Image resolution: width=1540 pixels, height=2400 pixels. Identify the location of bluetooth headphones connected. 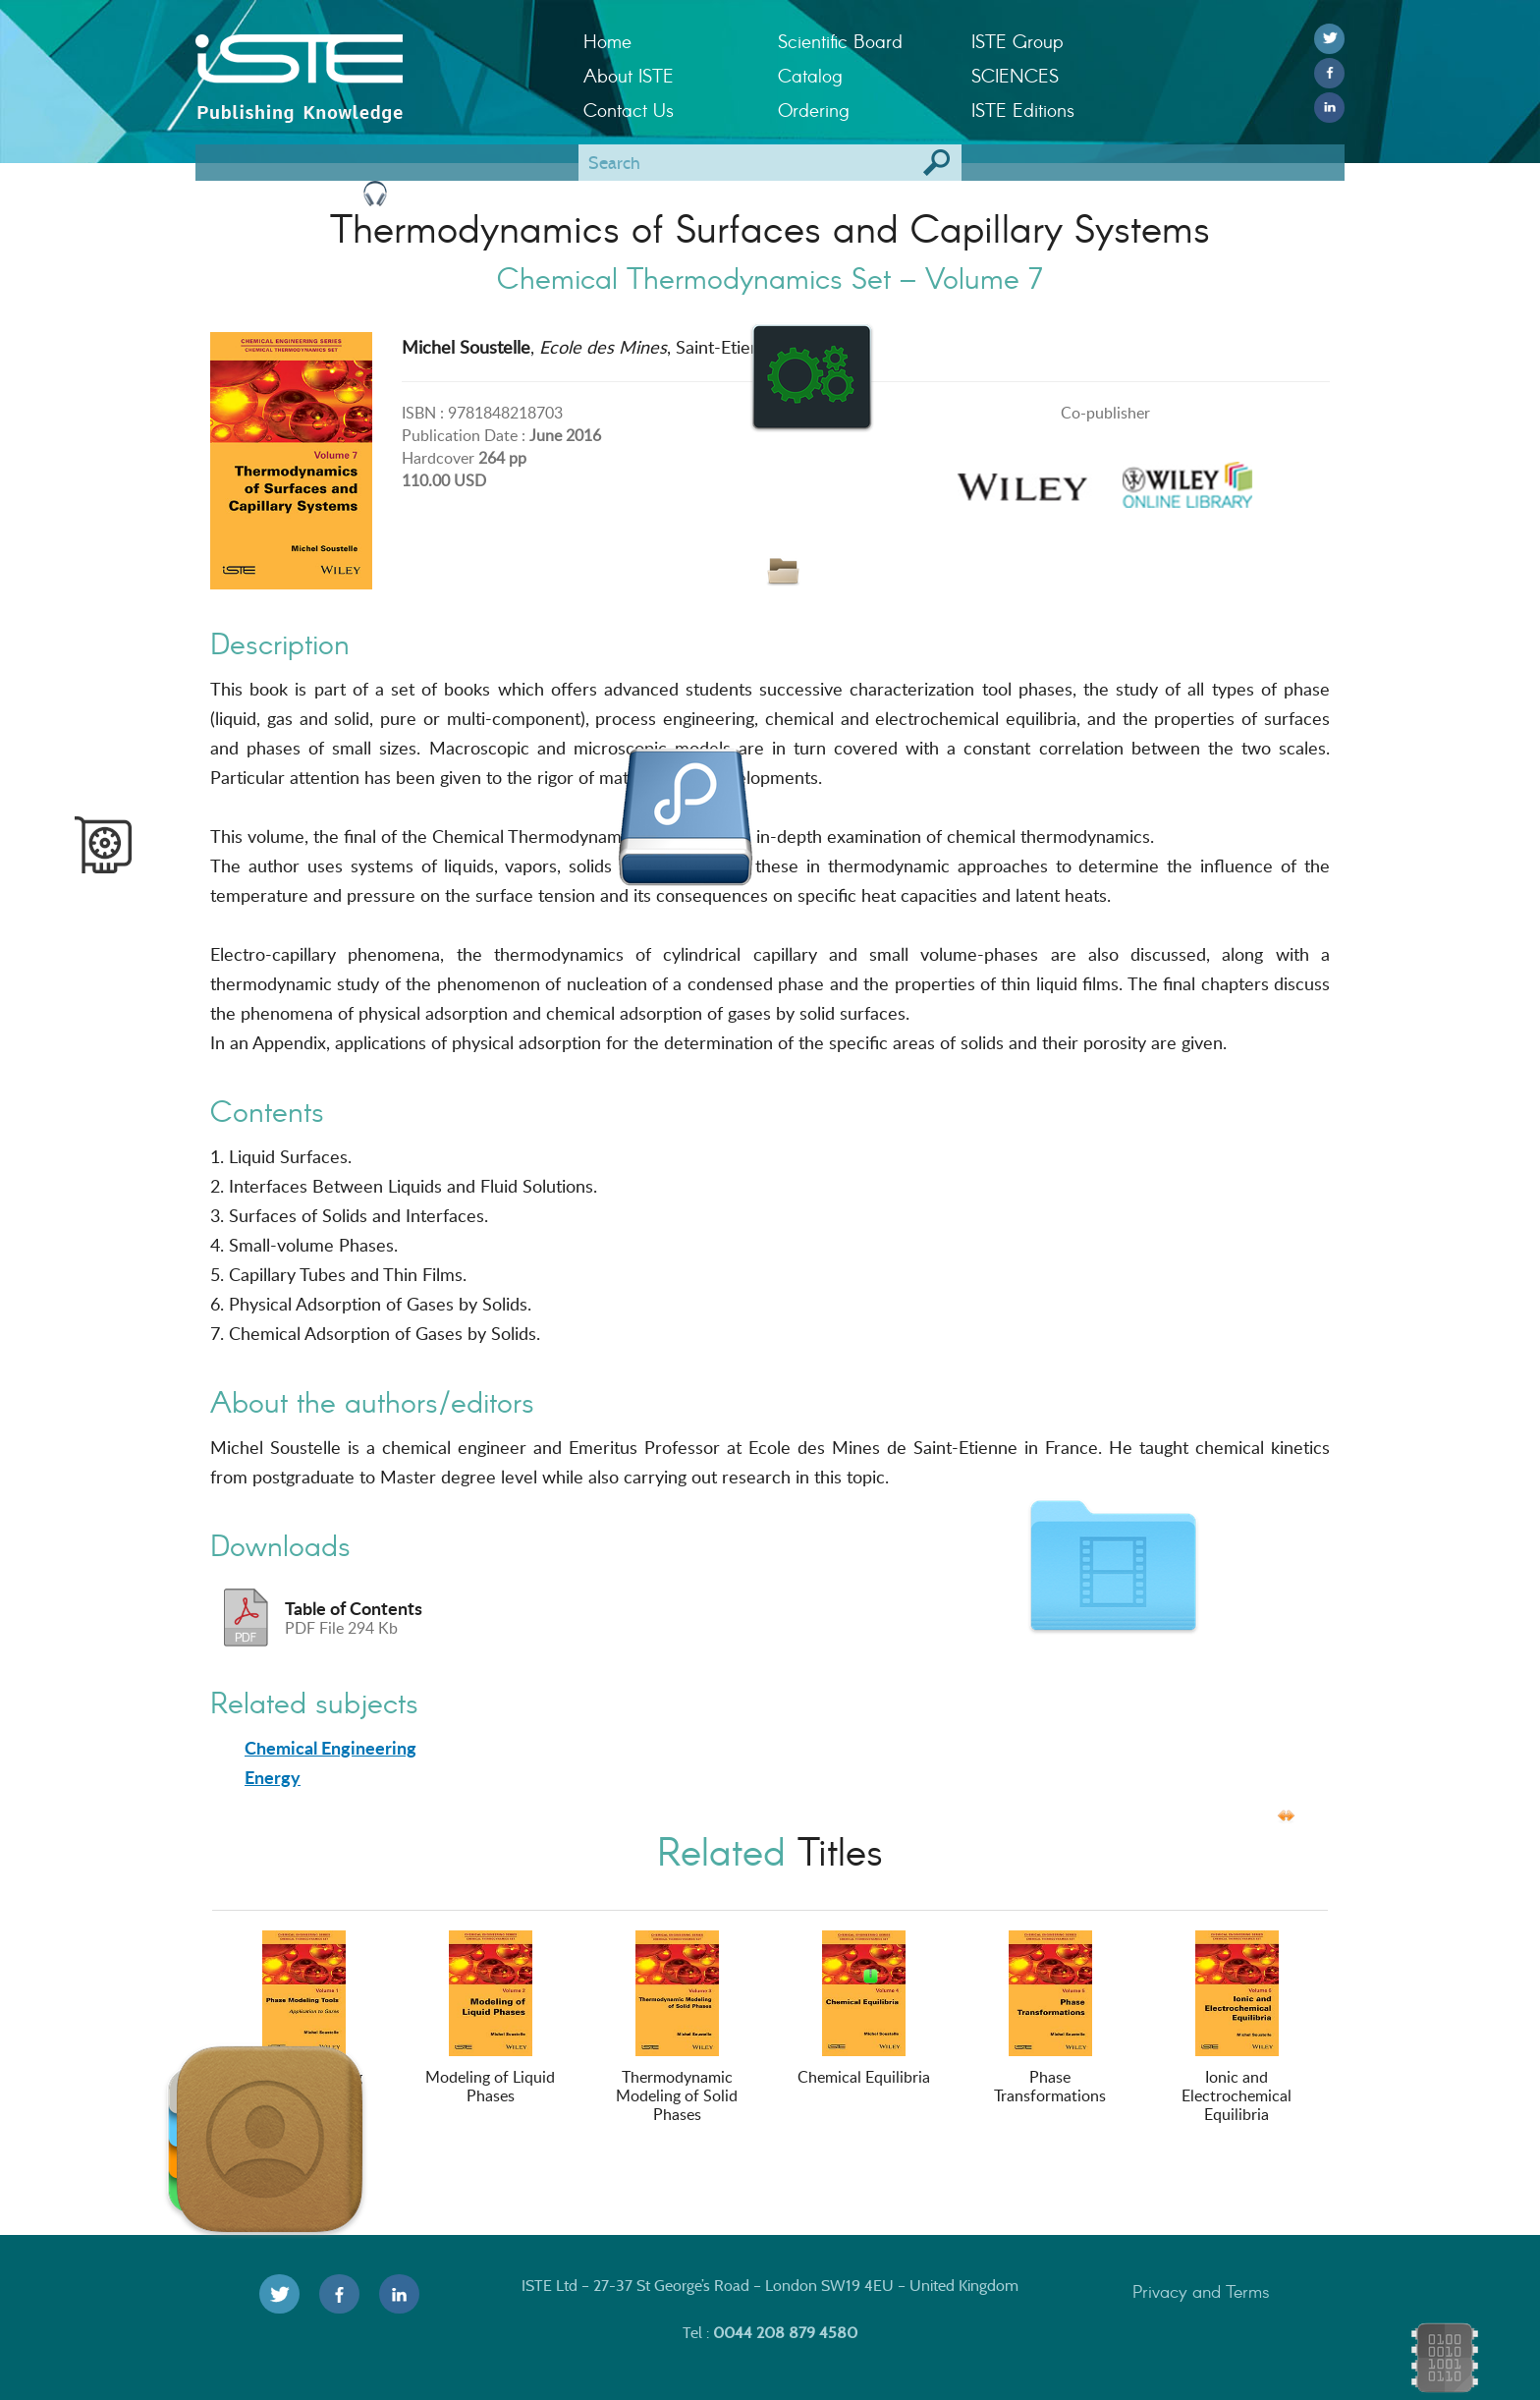
(375, 194).